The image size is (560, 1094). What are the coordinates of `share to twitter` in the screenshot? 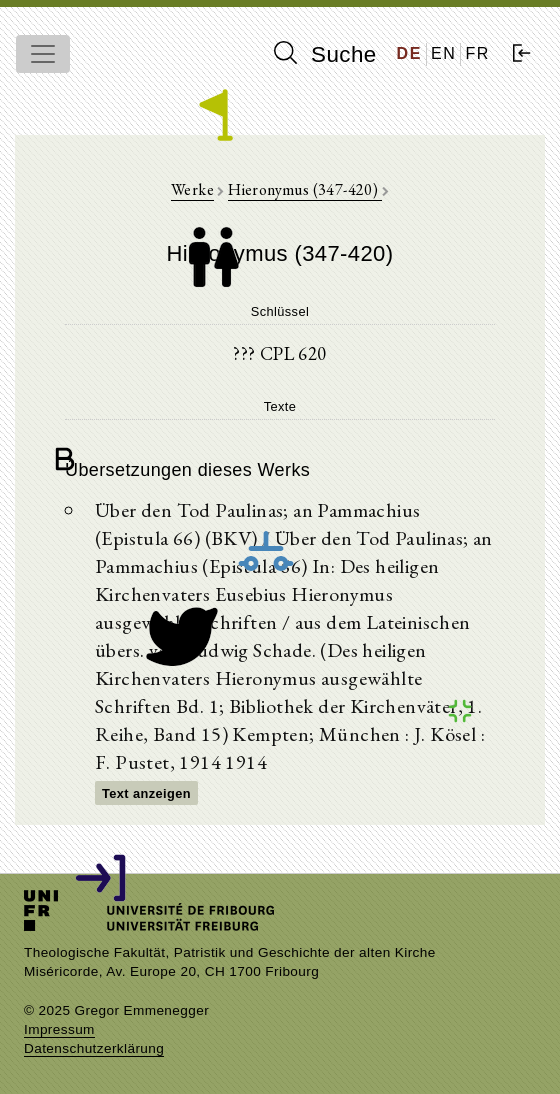 It's located at (182, 637).